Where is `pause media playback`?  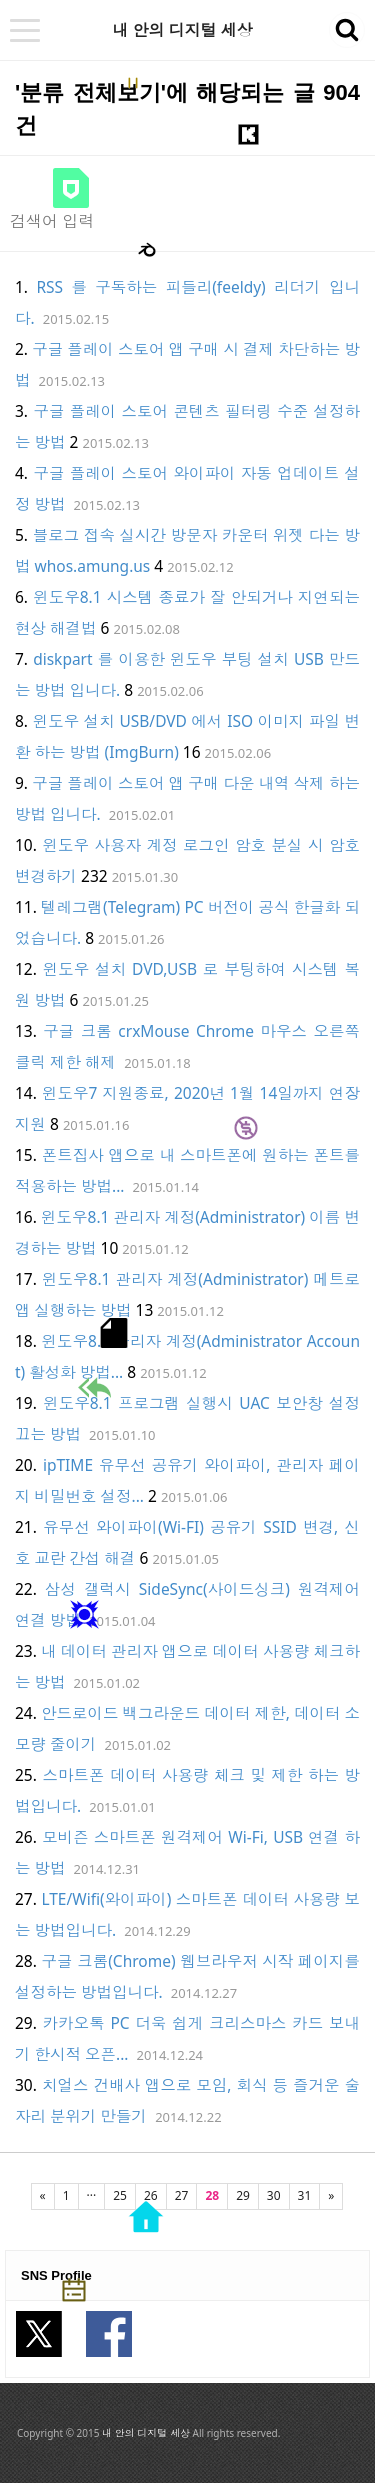 pause media playback is located at coordinates (133, 83).